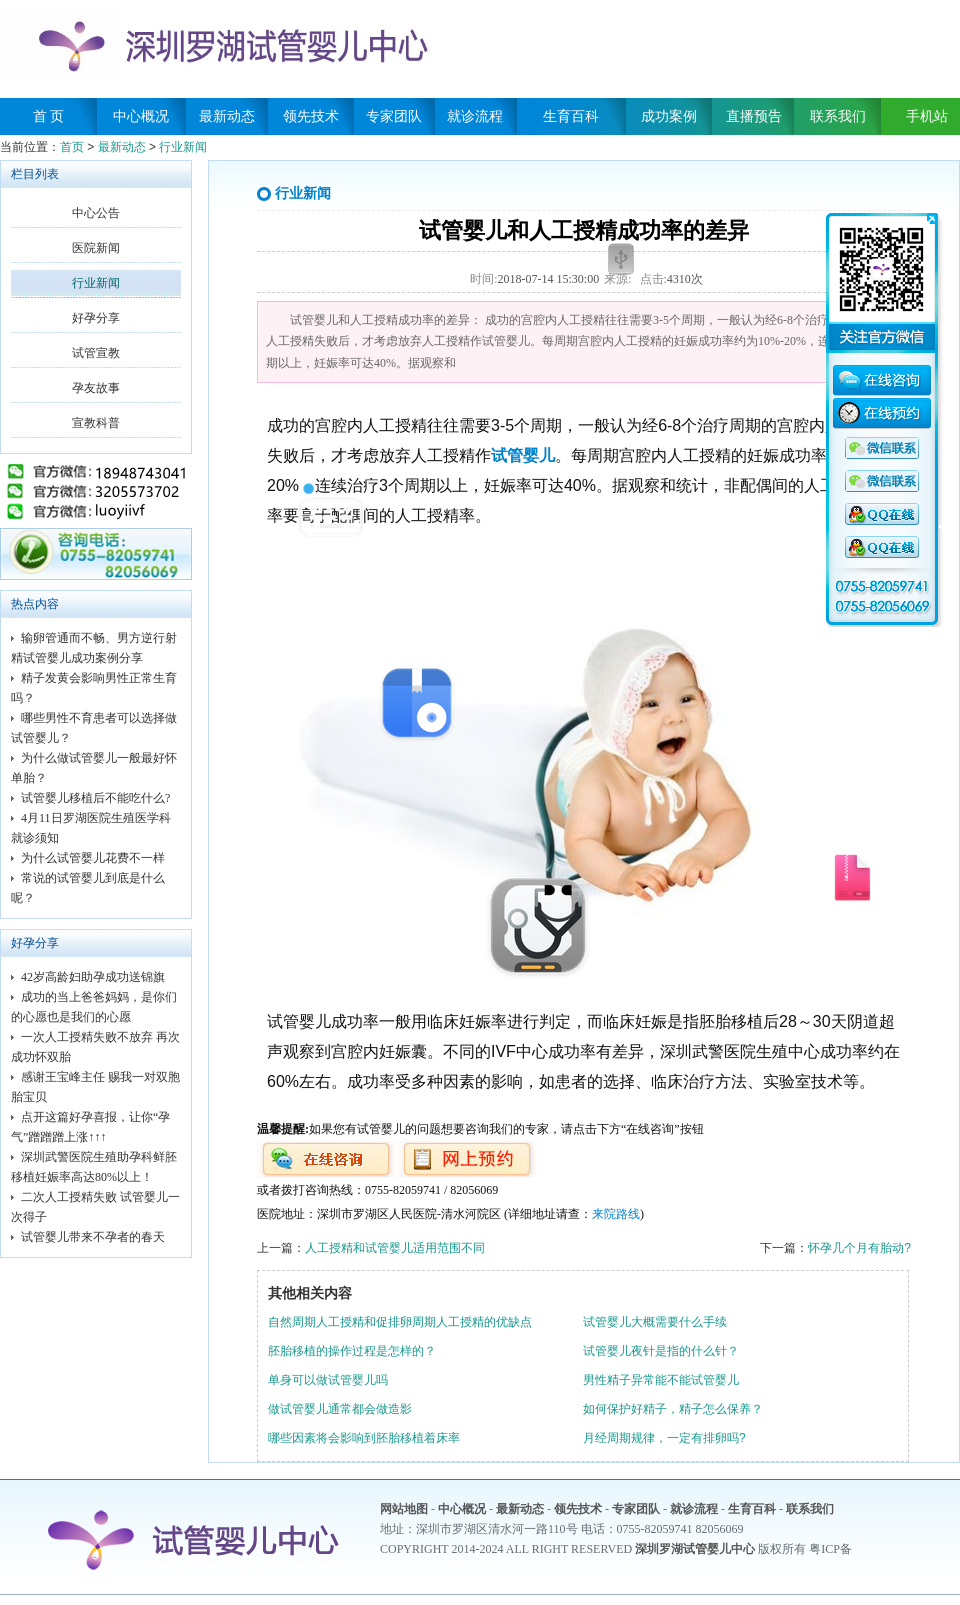 Image resolution: width=960 pixels, height=1605 pixels. Describe the element at coordinates (852, 878) in the screenshot. I see `a virtualbox virtual disk image file` at that location.